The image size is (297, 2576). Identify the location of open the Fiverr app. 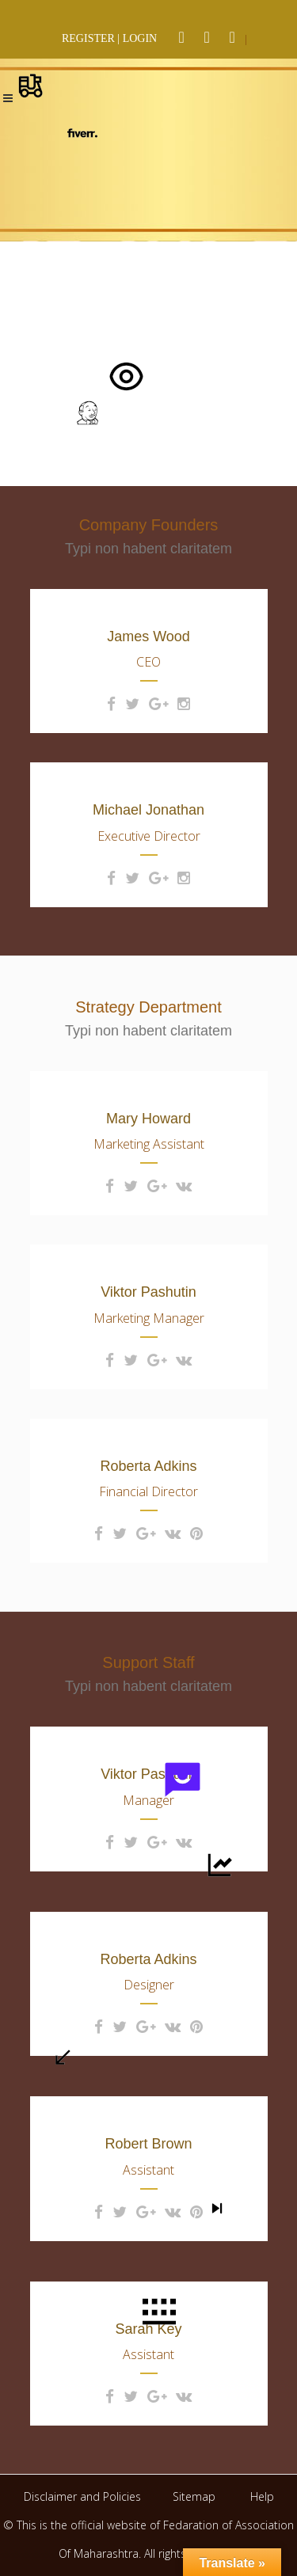
(82, 133).